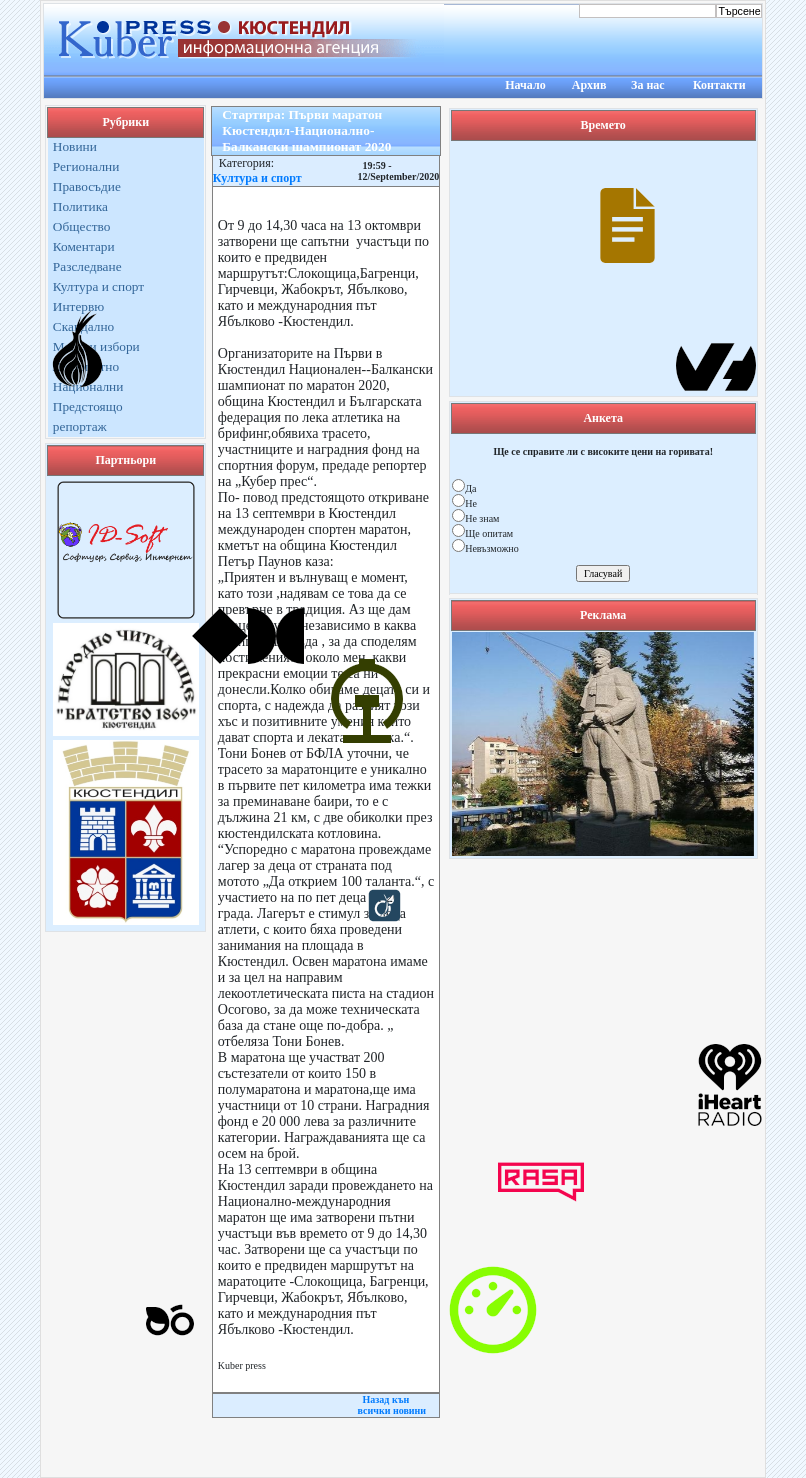  What do you see at coordinates (541, 1182) in the screenshot?
I see `rasa company logo` at bounding box center [541, 1182].